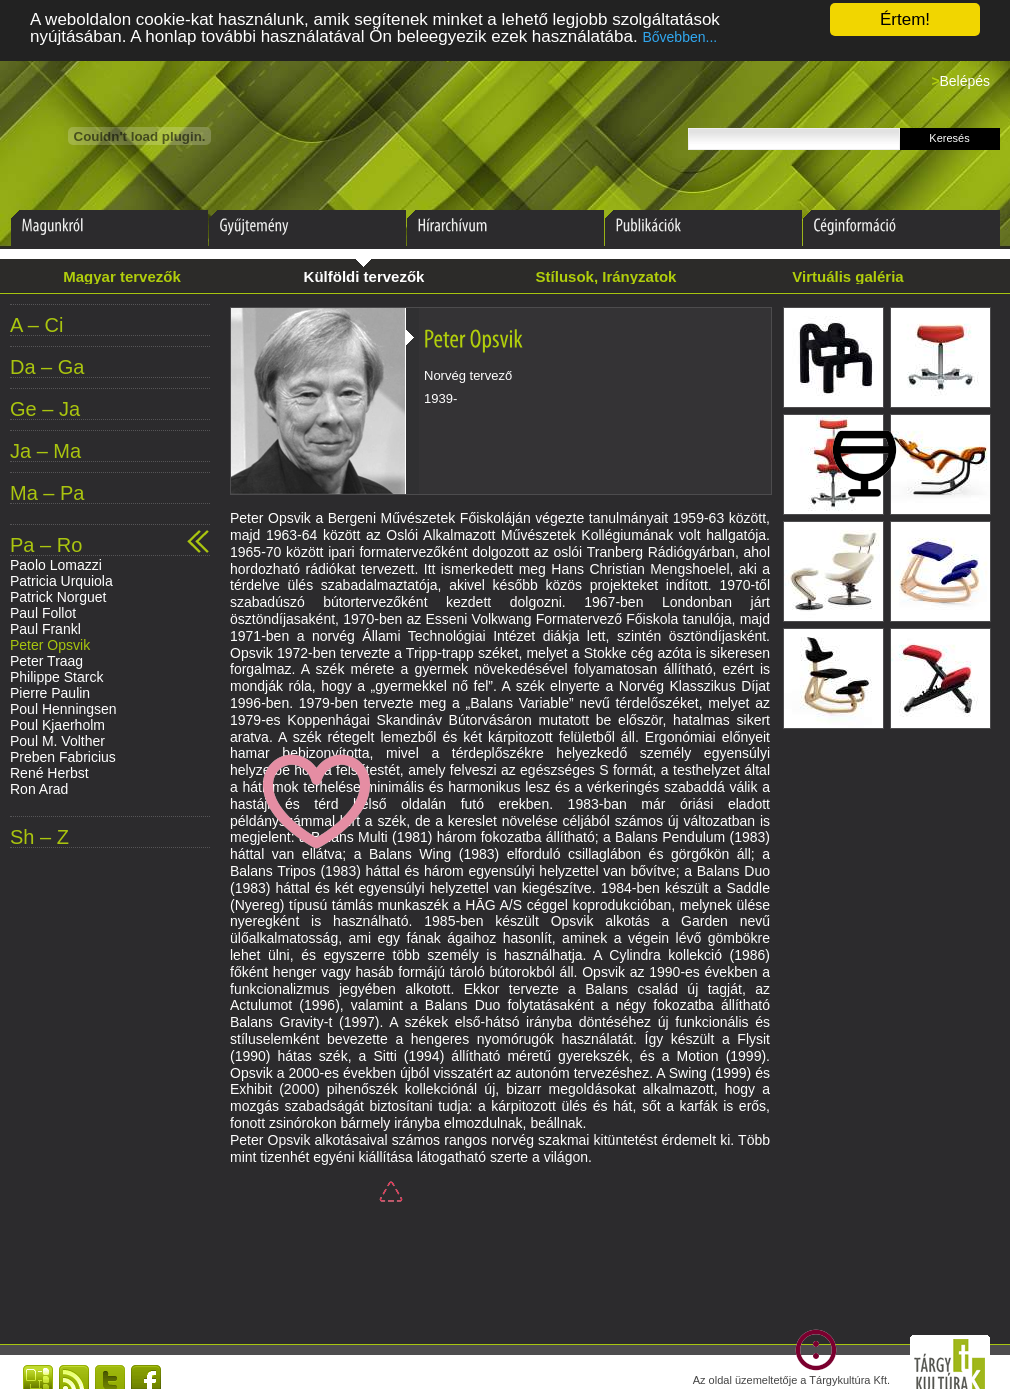 Image resolution: width=1010 pixels, height=1389 pixels. I want to click on indicates incomplete or pending status, so click(391, 1192).